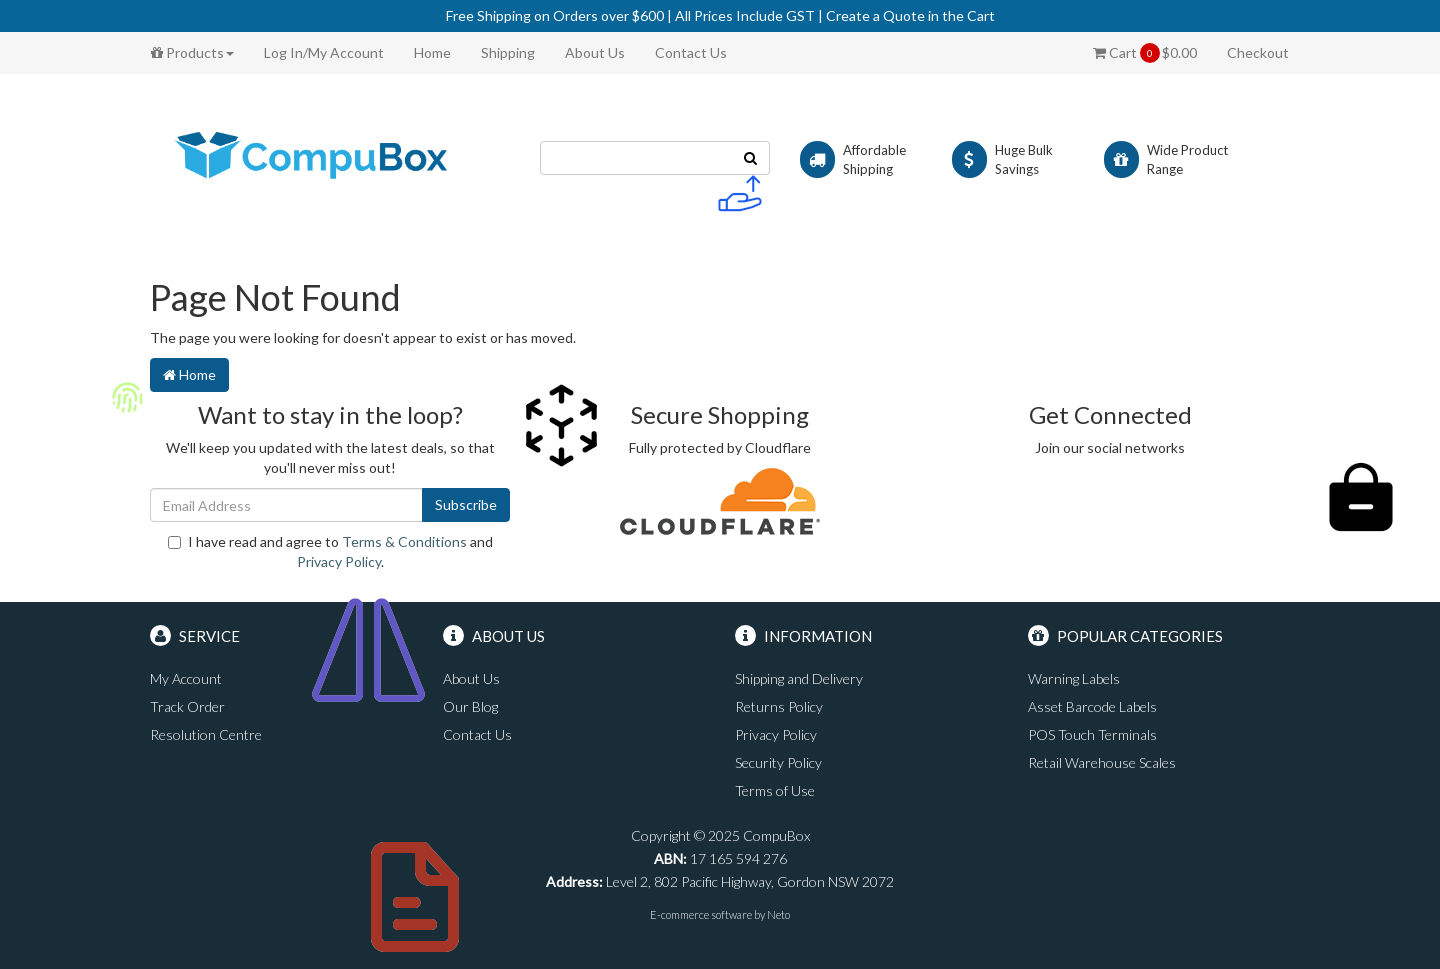  I want to click on remove item from shopping bag, so click(1361, 497).